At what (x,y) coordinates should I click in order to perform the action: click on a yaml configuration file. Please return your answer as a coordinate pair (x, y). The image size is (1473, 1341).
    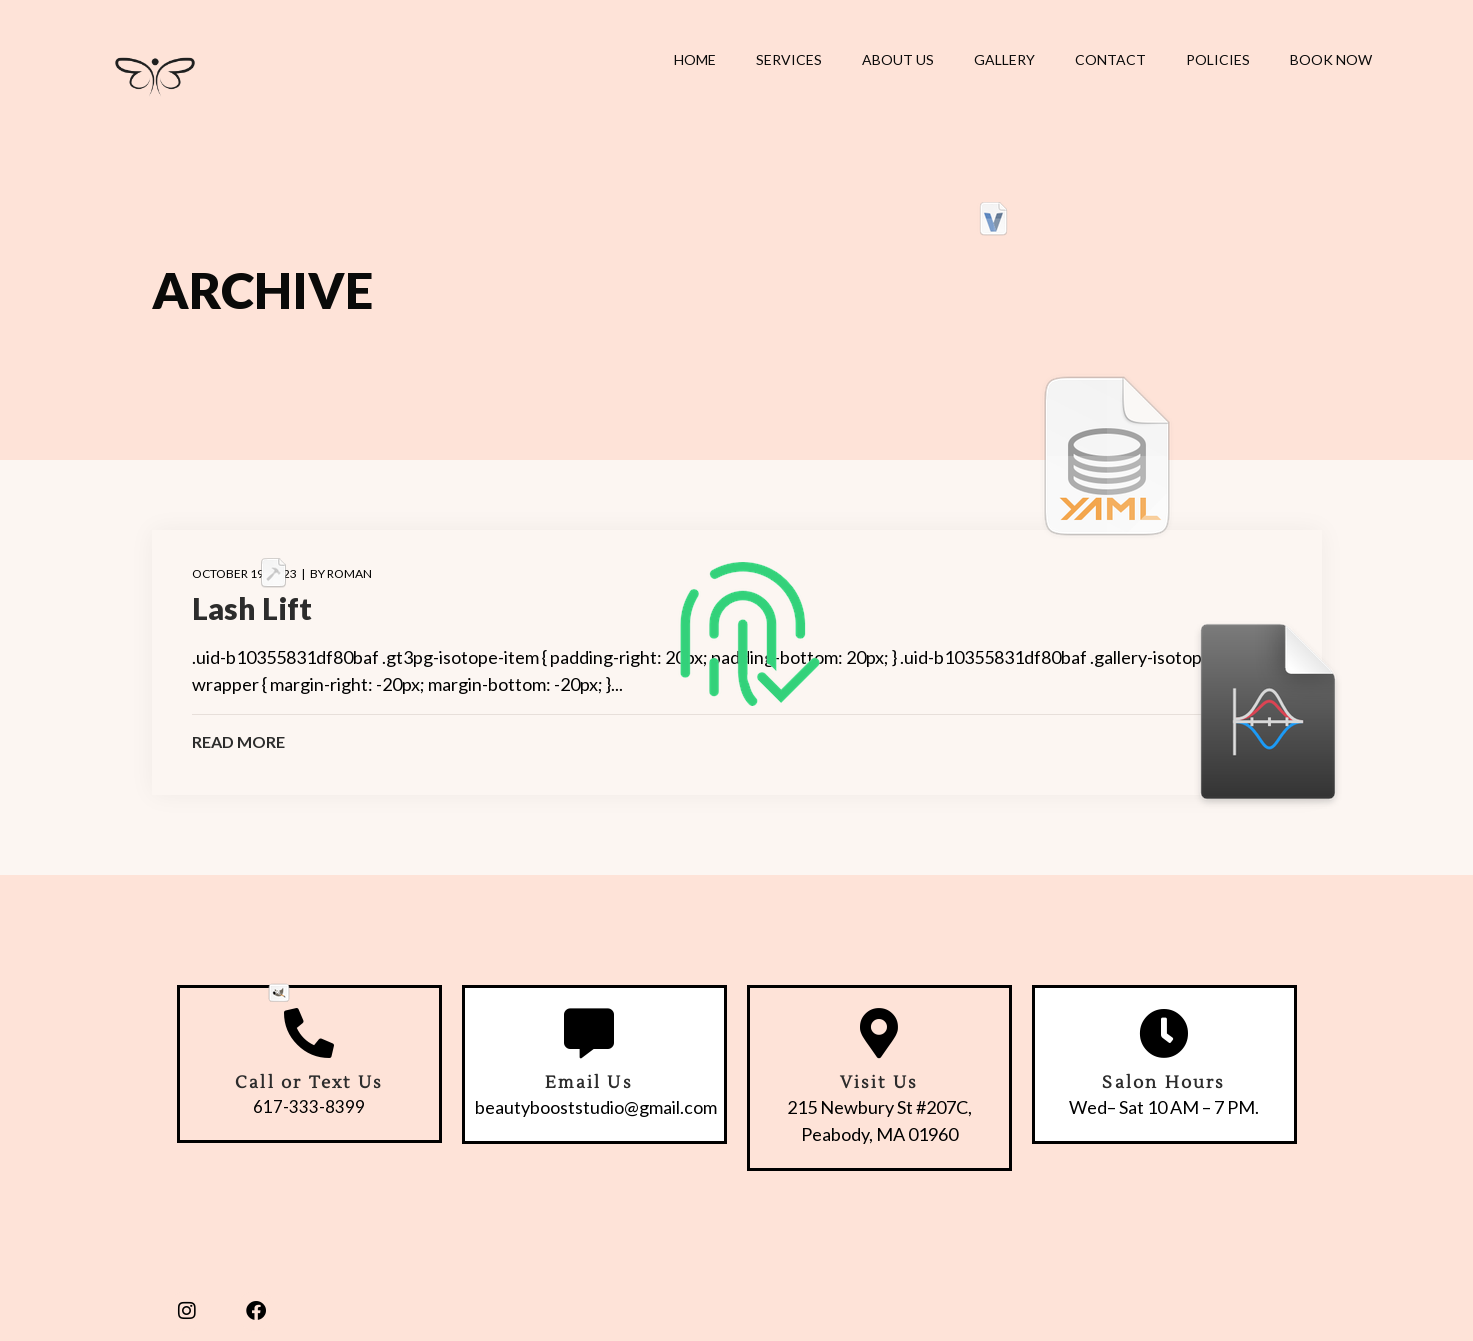
    Looking at the image, I should click on (1107, 456).